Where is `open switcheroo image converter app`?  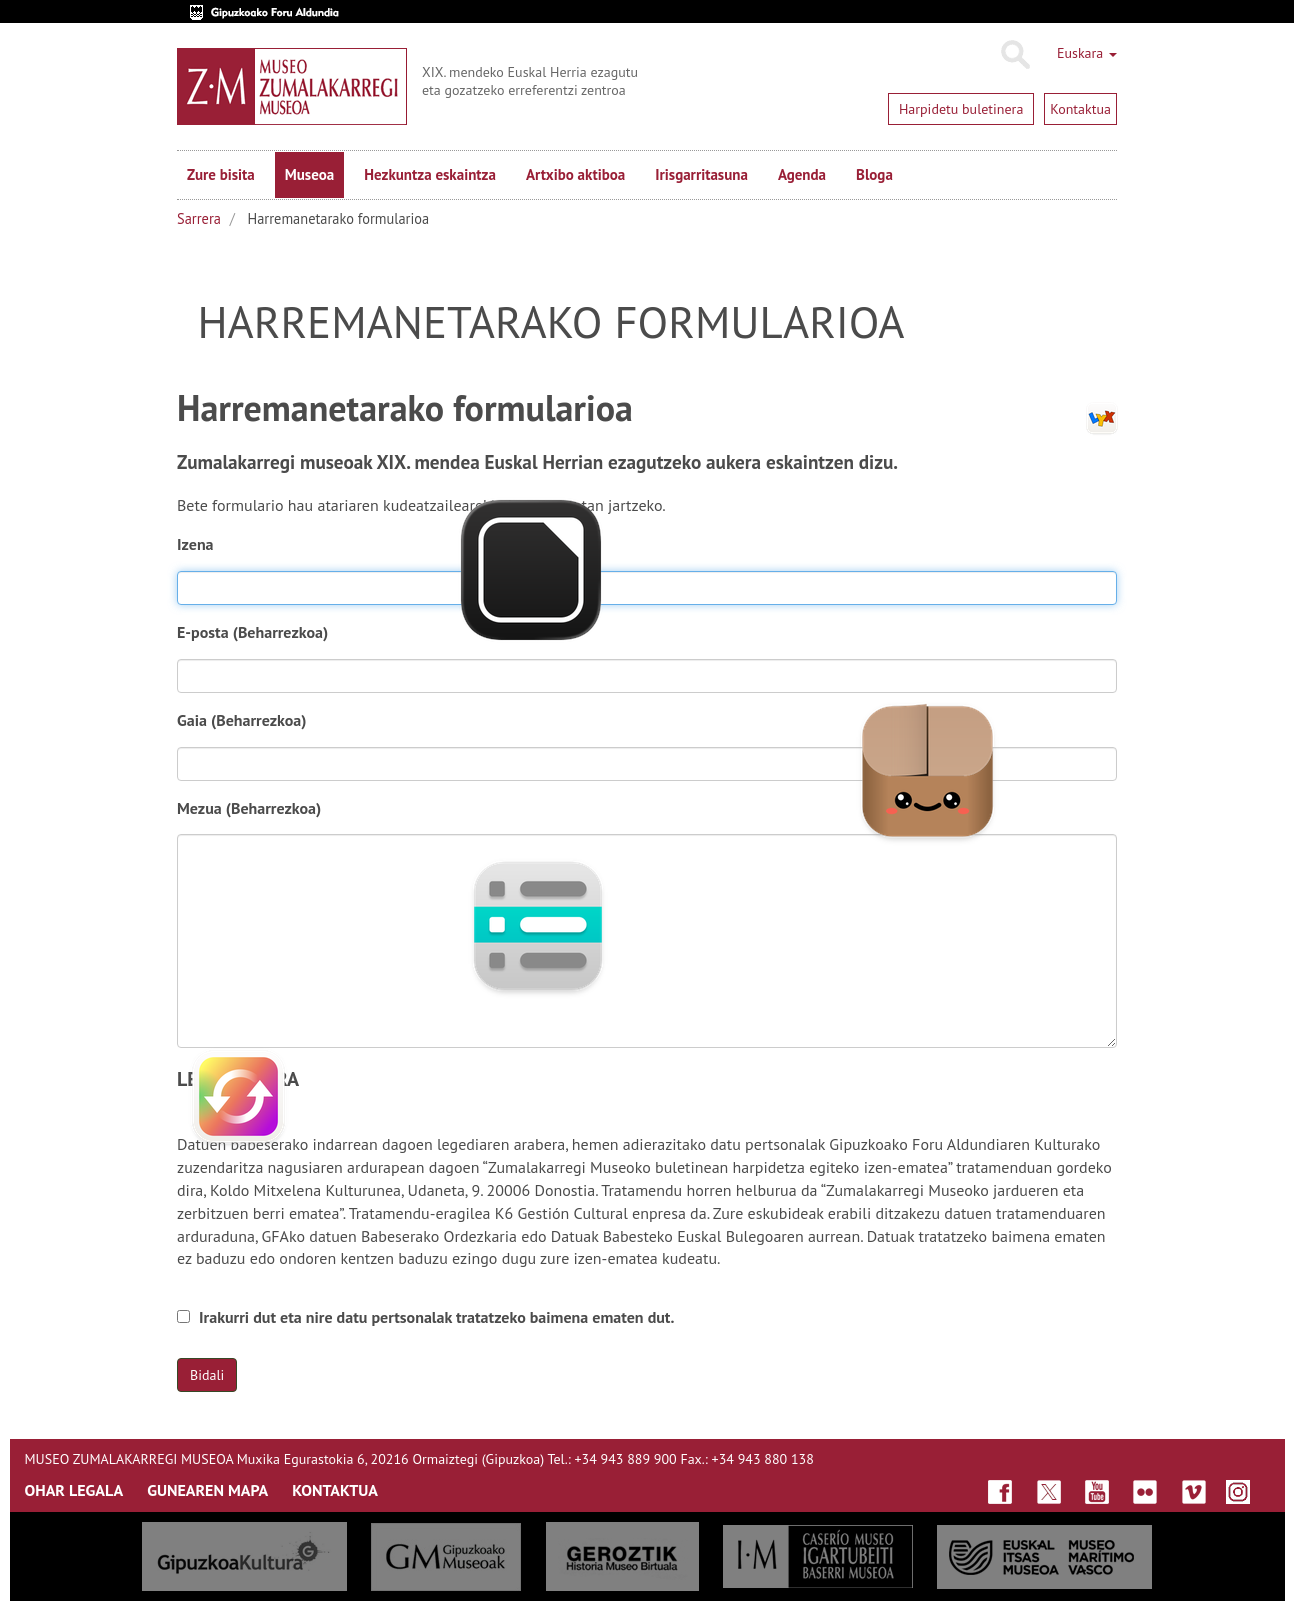 open switcheroo image converter app is located at coordinates (238, 1096).